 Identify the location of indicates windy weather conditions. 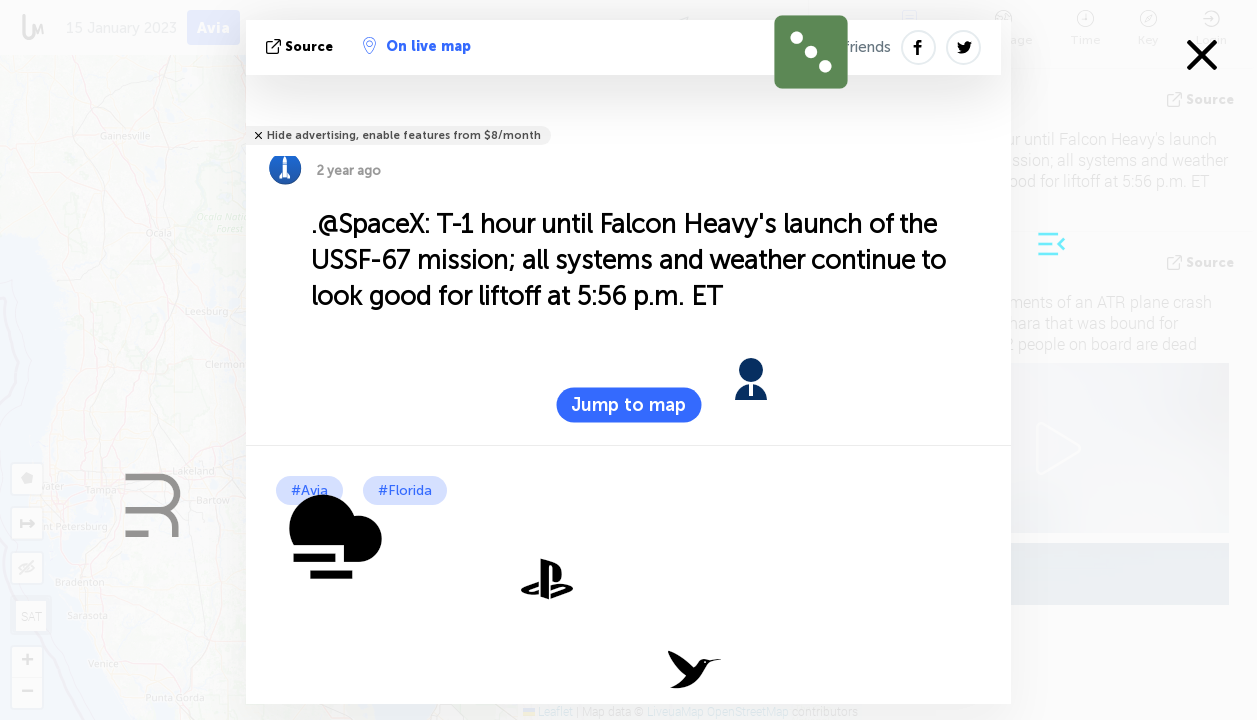
(335, 532).